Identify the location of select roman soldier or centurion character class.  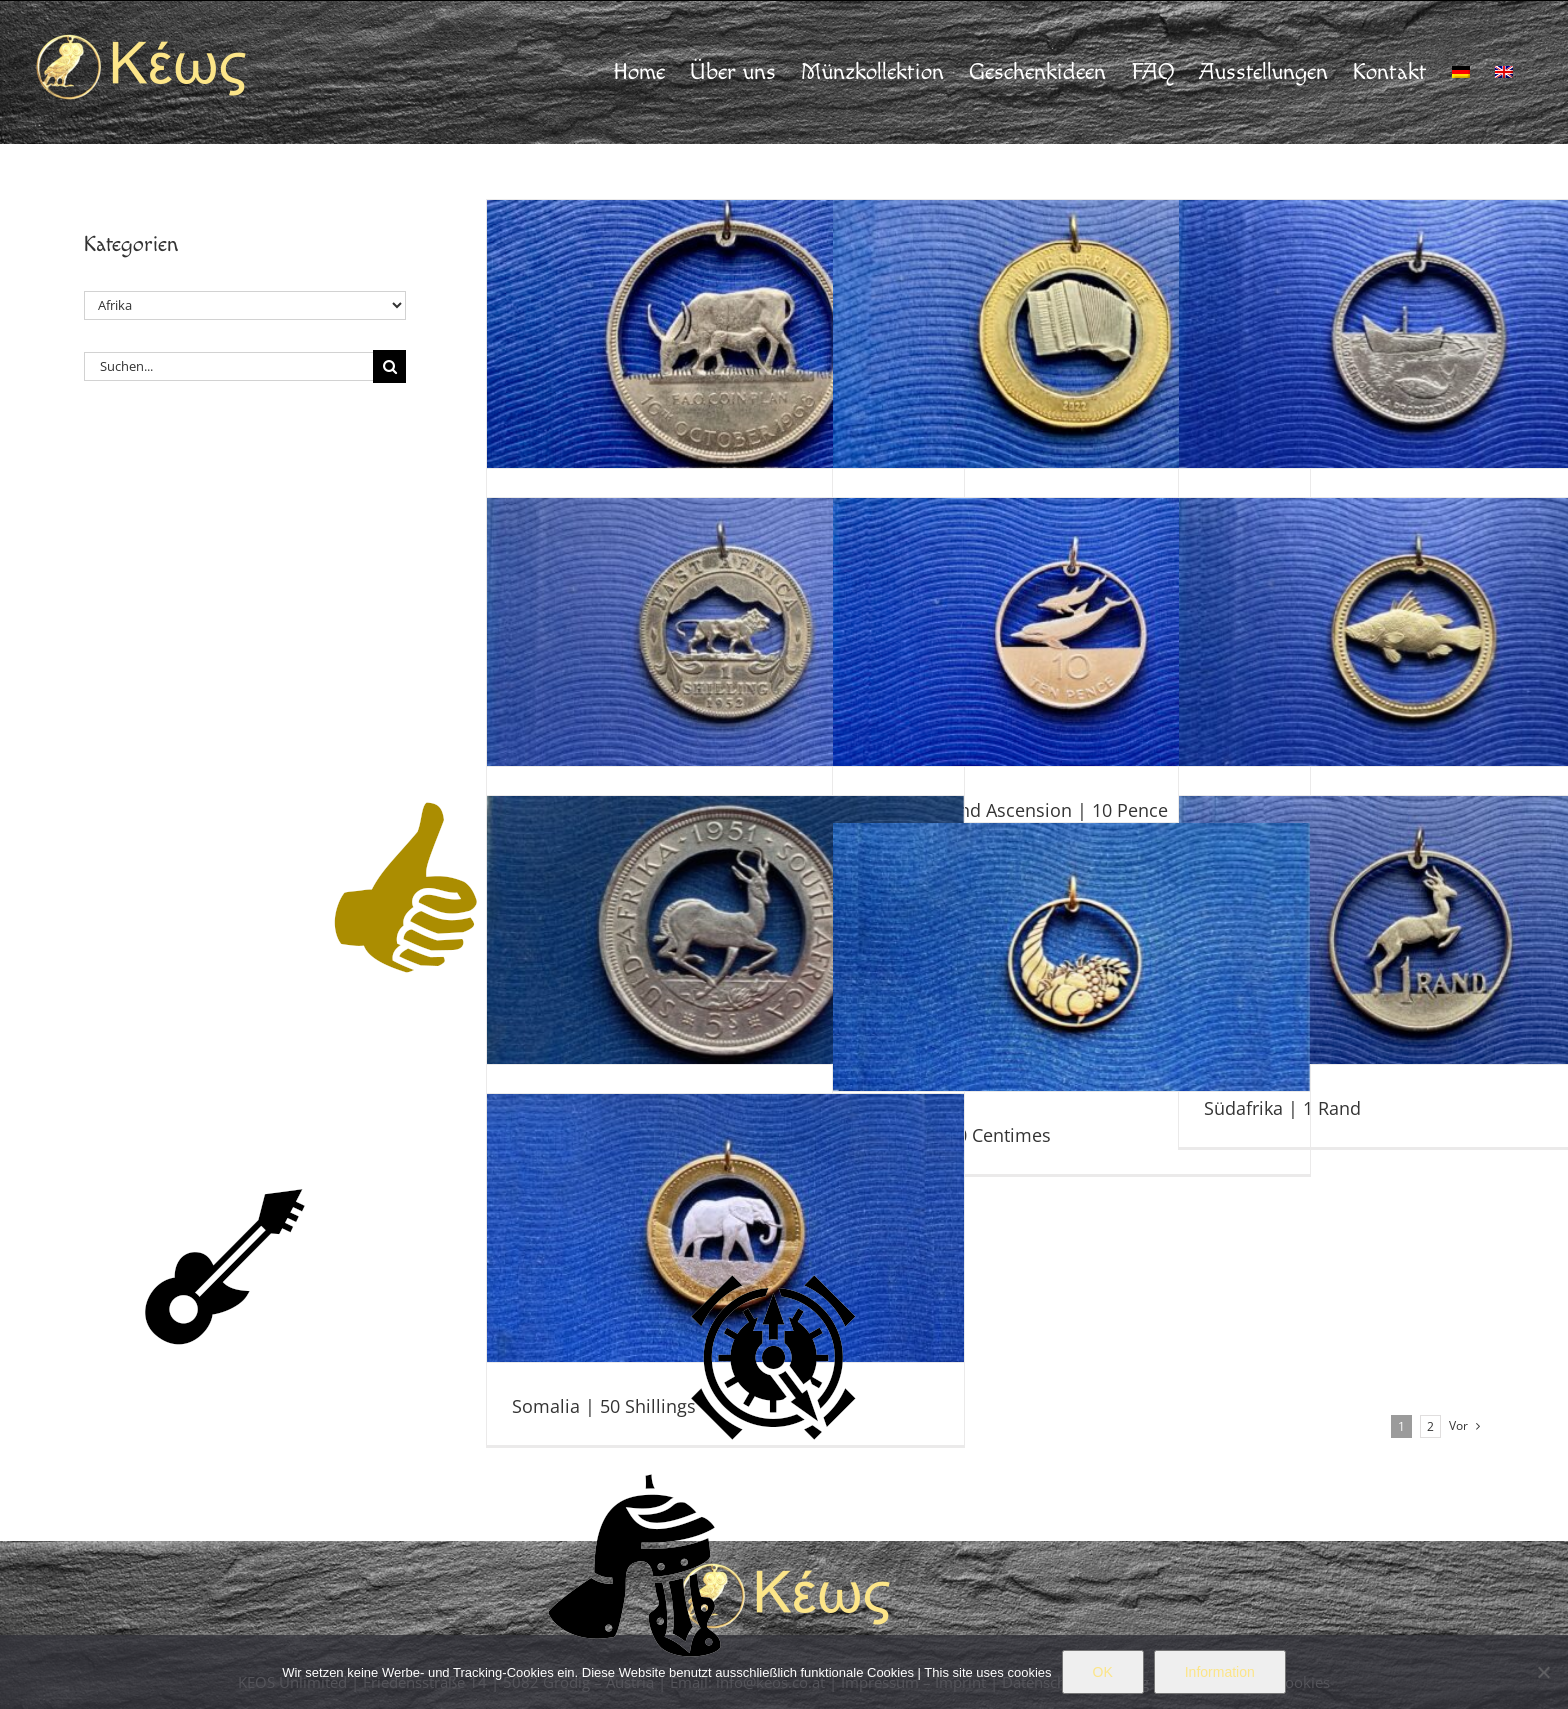
(634, 1565).